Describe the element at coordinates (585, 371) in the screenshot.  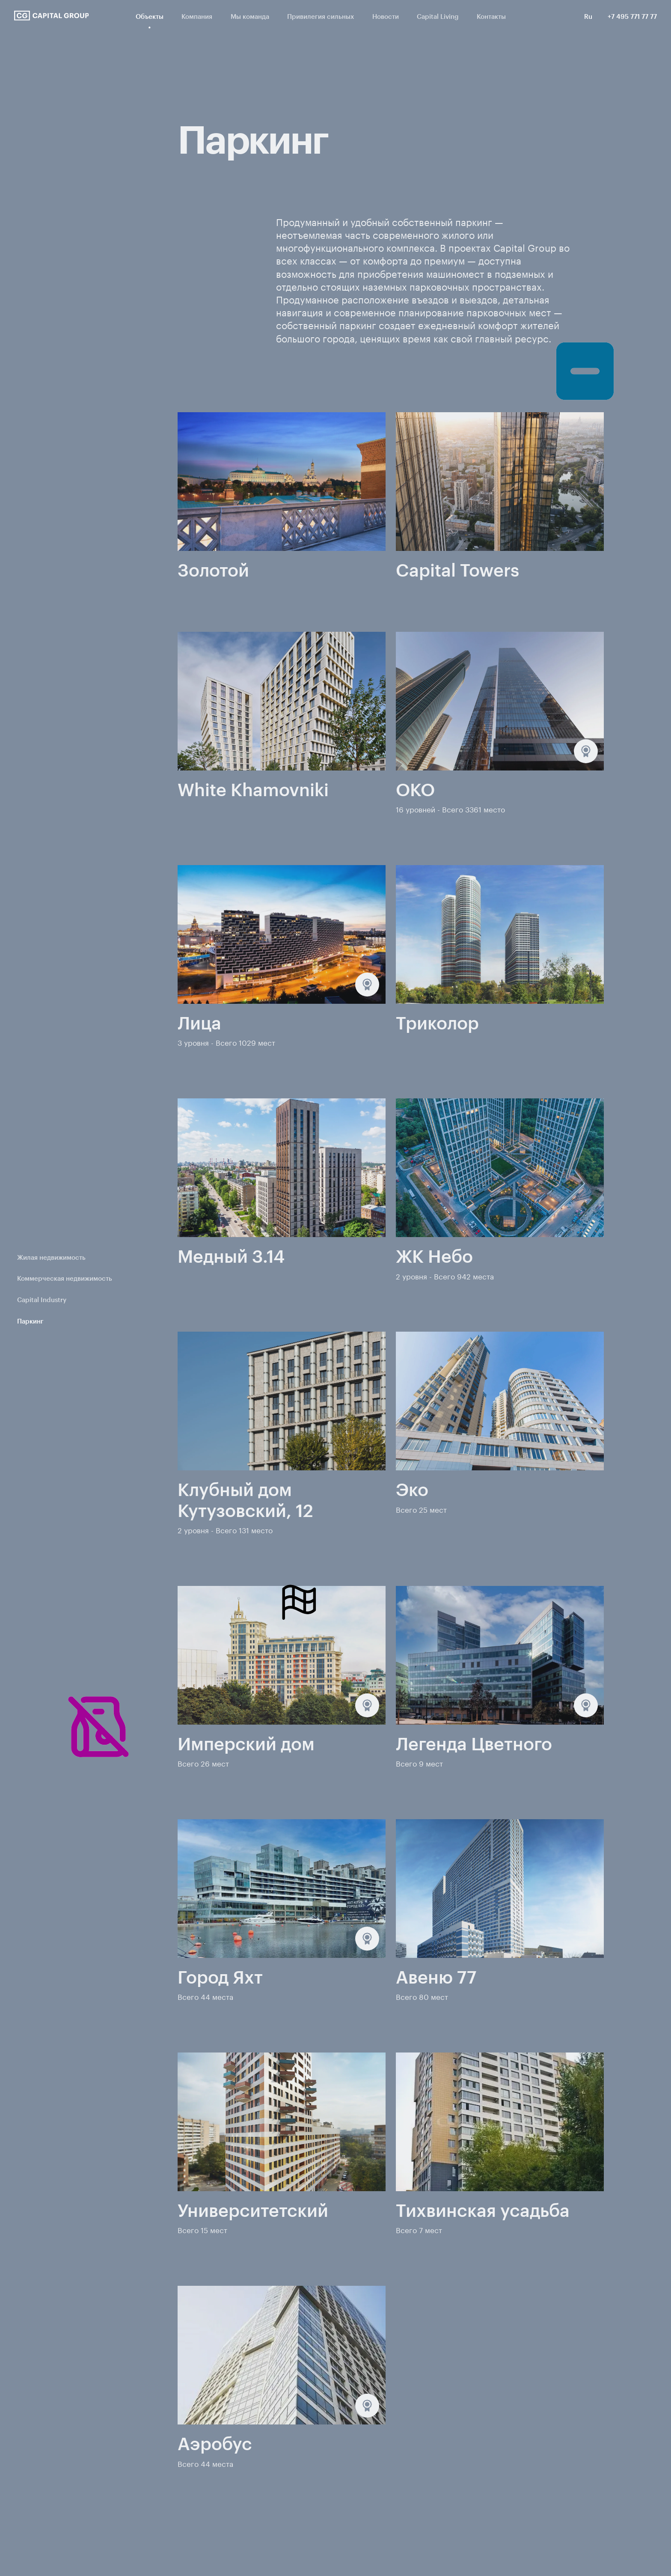
I see `remove an item from a list` at that location.